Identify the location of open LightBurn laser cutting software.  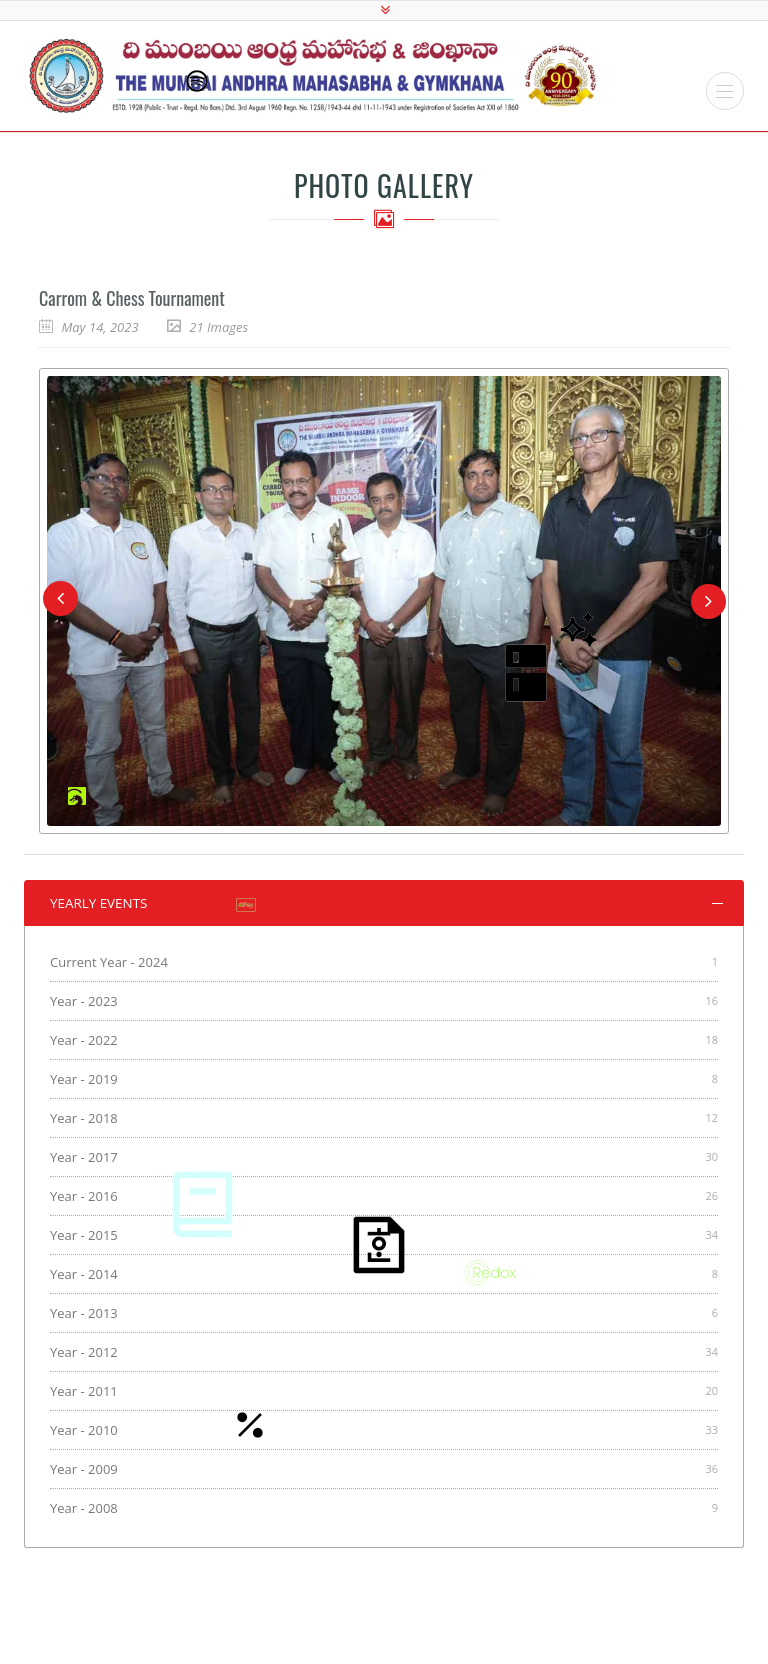
(77, 796).